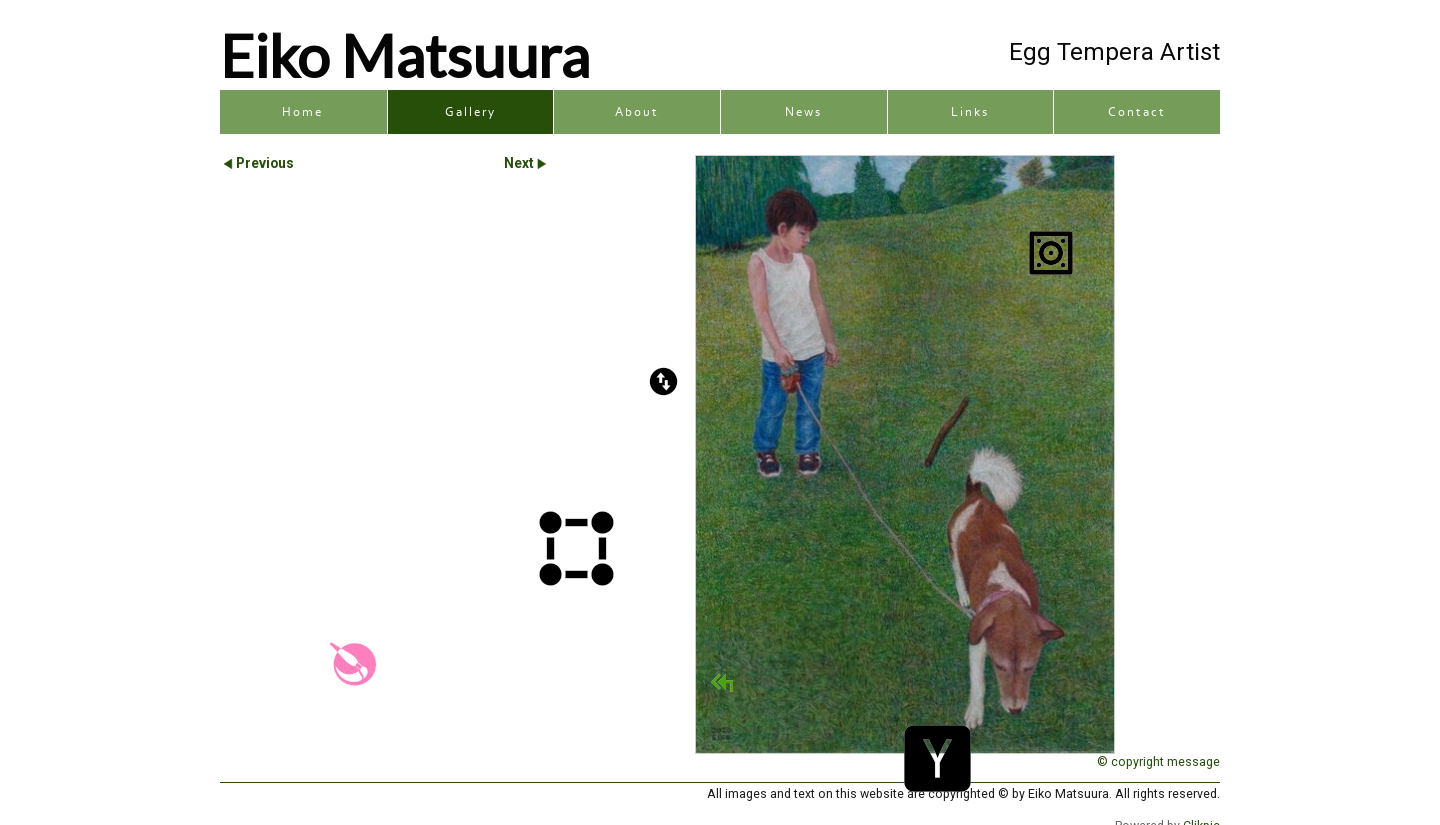  What do you see at coordinates (937, 758) in the screenshot?
I see `open hacker news` at bounding box center [937, 758].